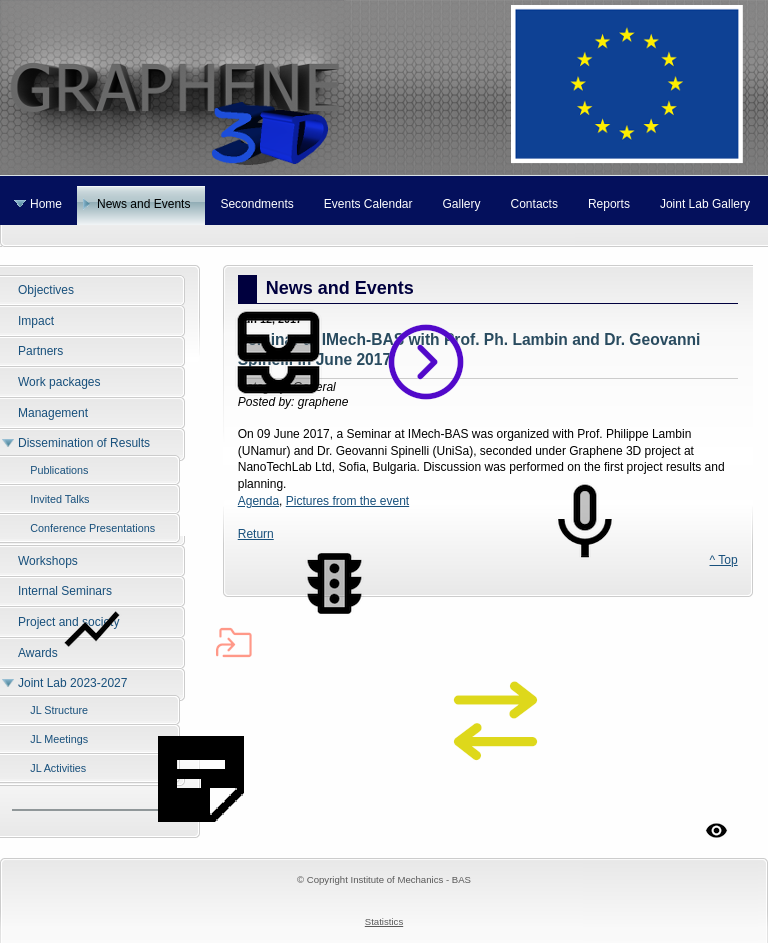 This screenshot has height=943, width=768. I want to click on view or preview content, so click(716, 830).